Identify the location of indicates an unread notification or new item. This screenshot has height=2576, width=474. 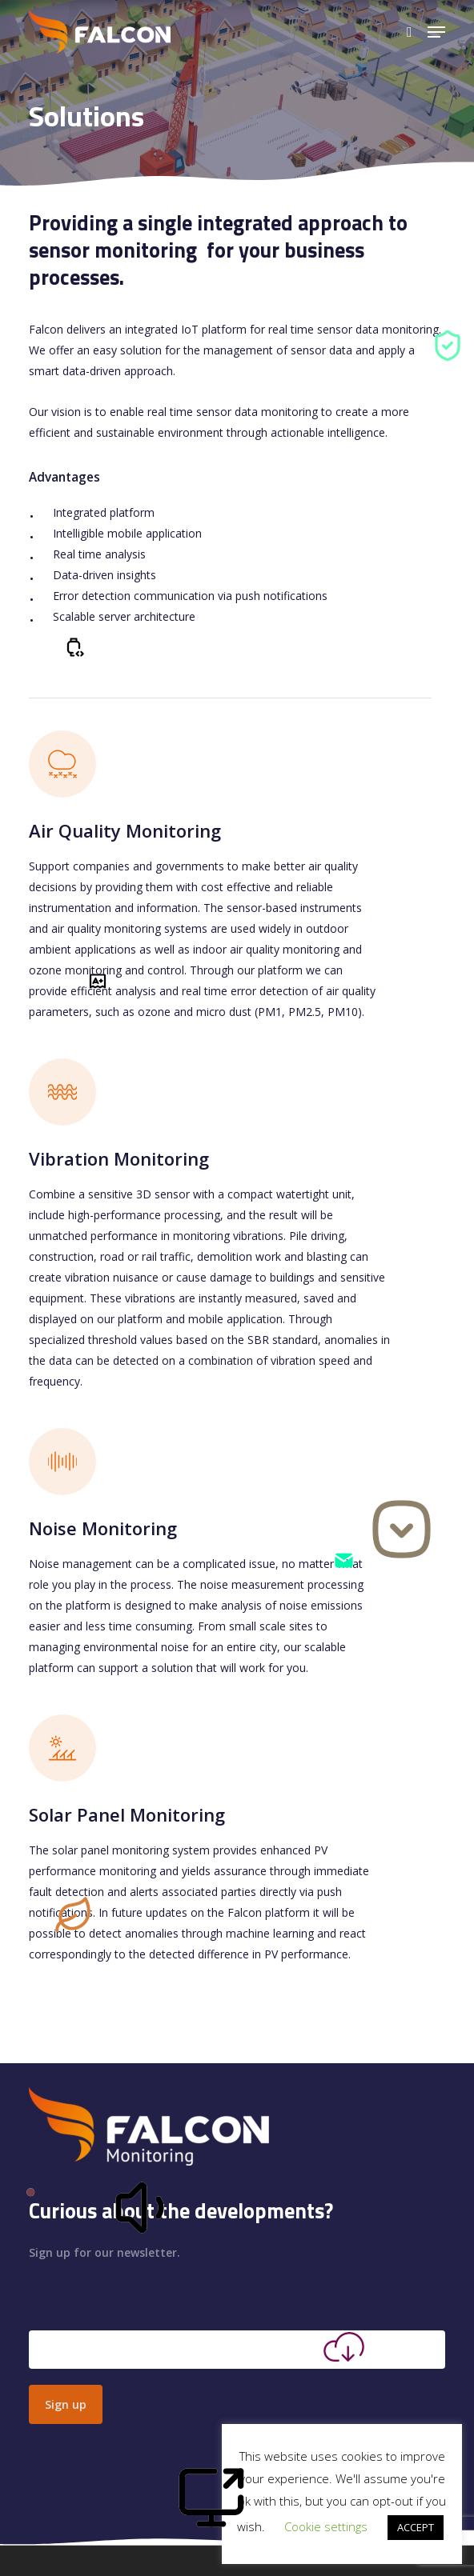
(30, 2192).